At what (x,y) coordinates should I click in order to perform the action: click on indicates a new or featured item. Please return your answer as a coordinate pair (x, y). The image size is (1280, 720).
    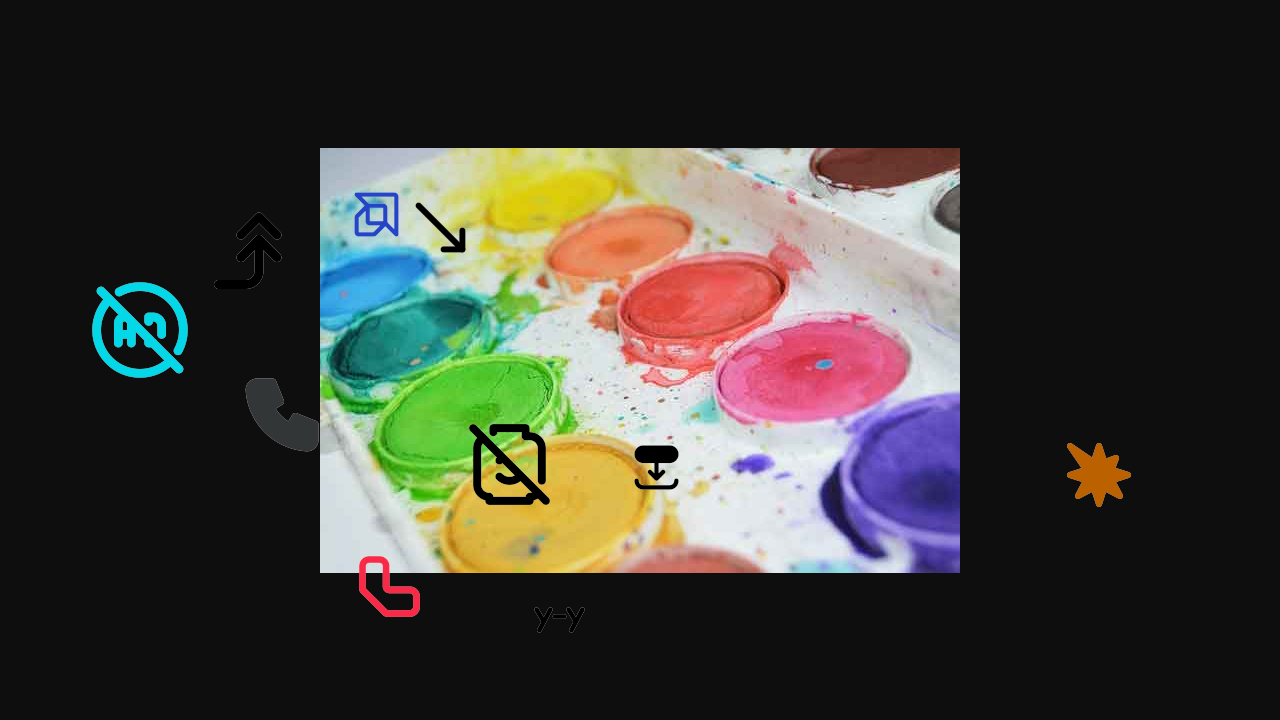
    Looking at the image, I should click on (1099, 475).